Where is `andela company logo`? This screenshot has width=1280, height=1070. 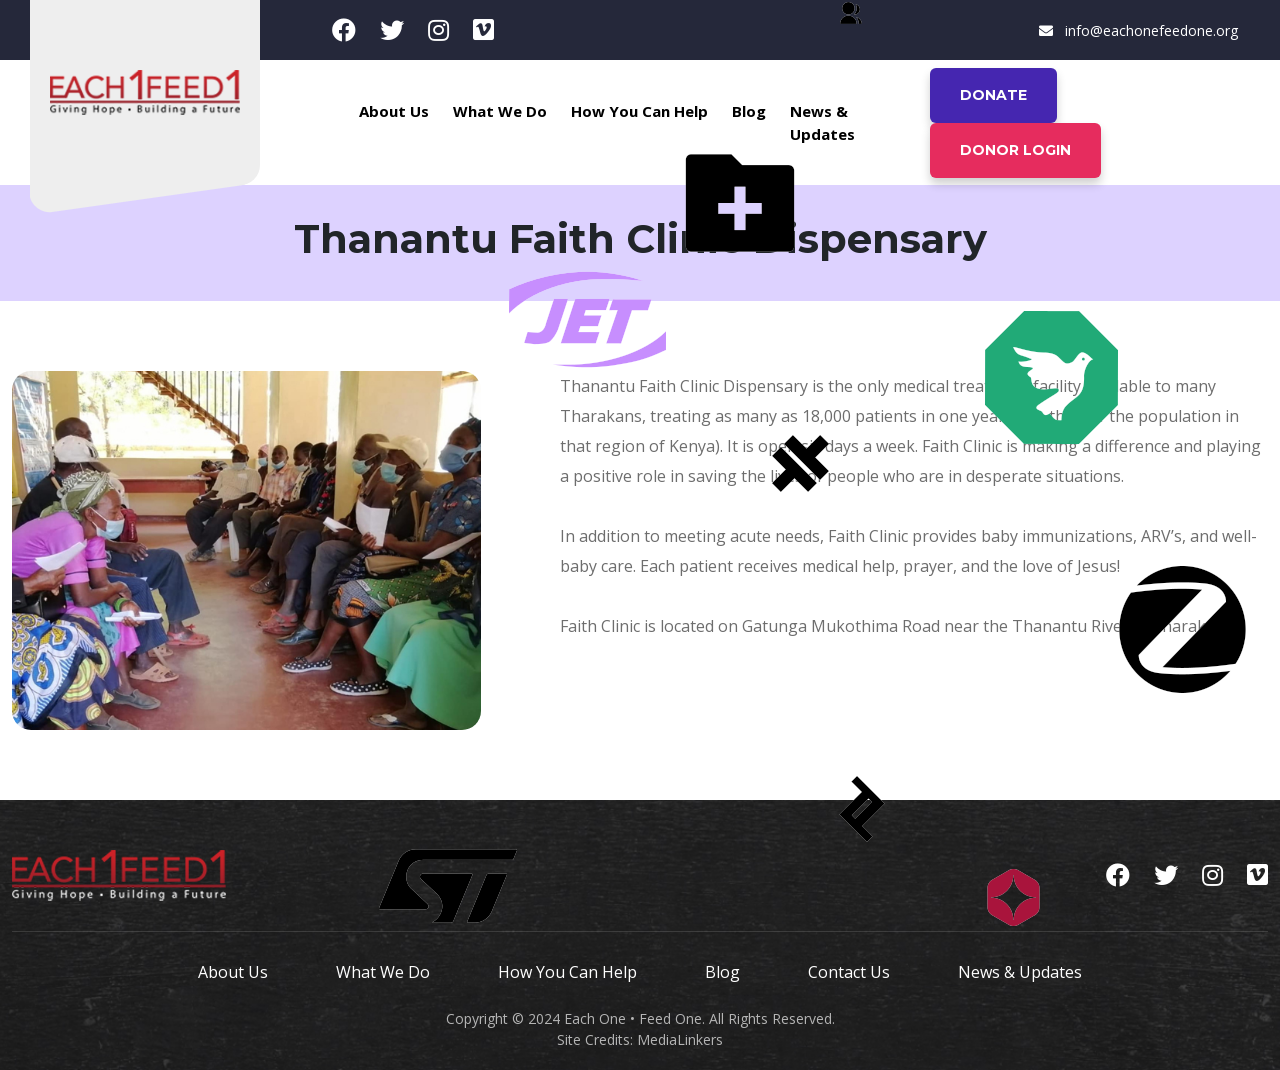
andela company logo is located at coordinates (1013, 897).